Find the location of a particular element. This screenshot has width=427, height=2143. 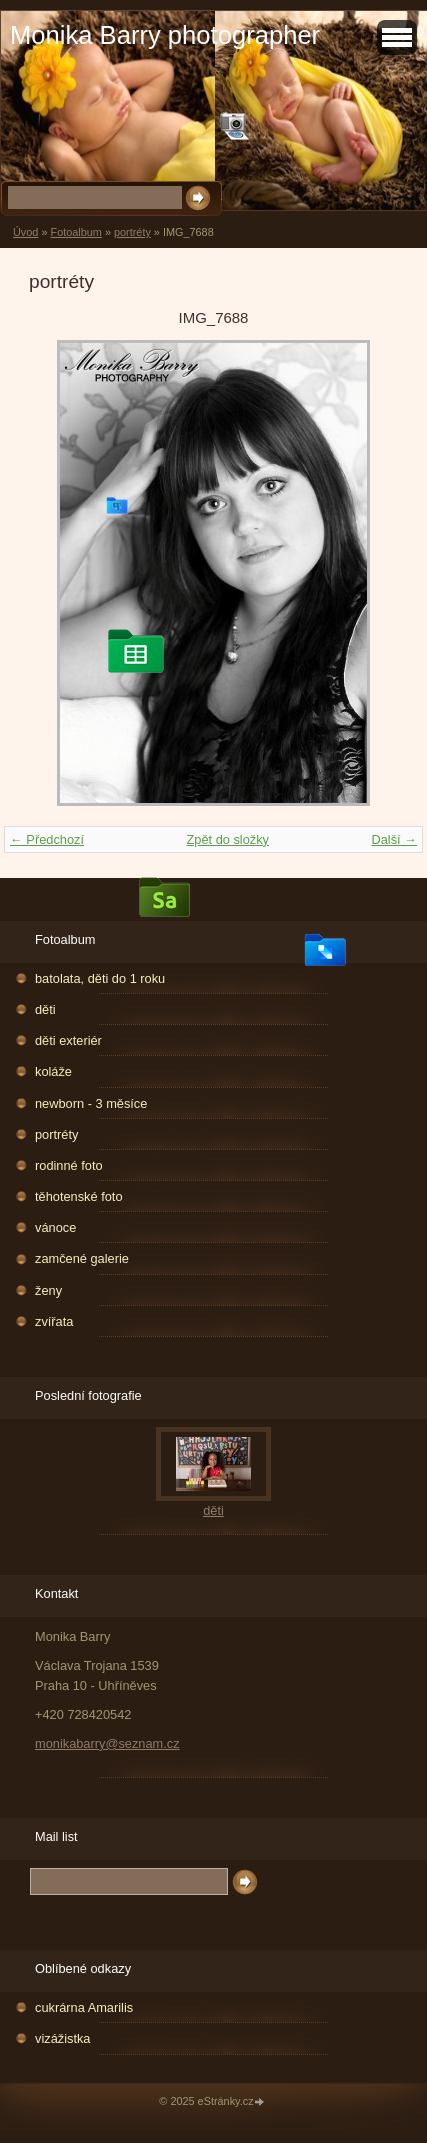

create a web page from captured images is located at coordinates (233, 126).